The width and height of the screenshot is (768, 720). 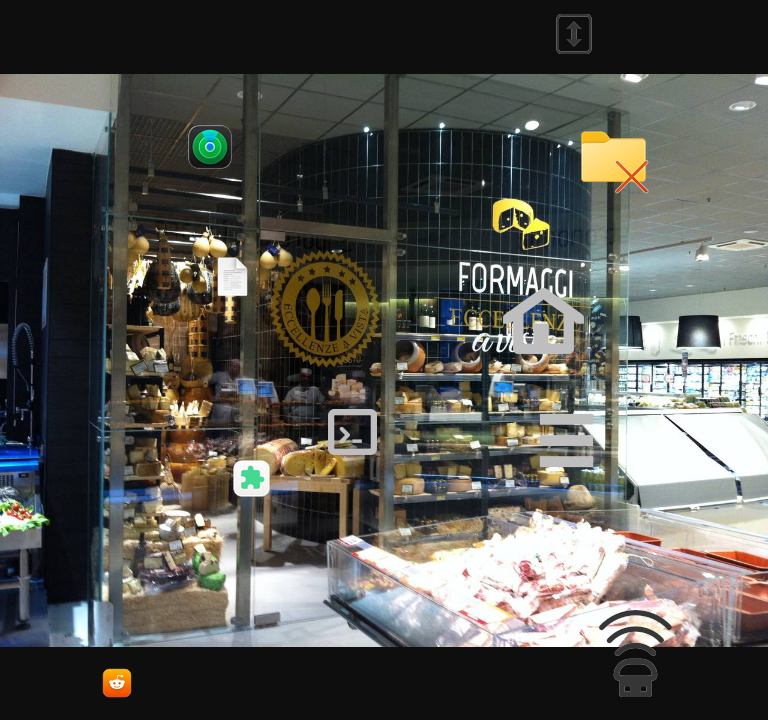 I want to click on open find my app to locate devices, so click(x=210, y=147).